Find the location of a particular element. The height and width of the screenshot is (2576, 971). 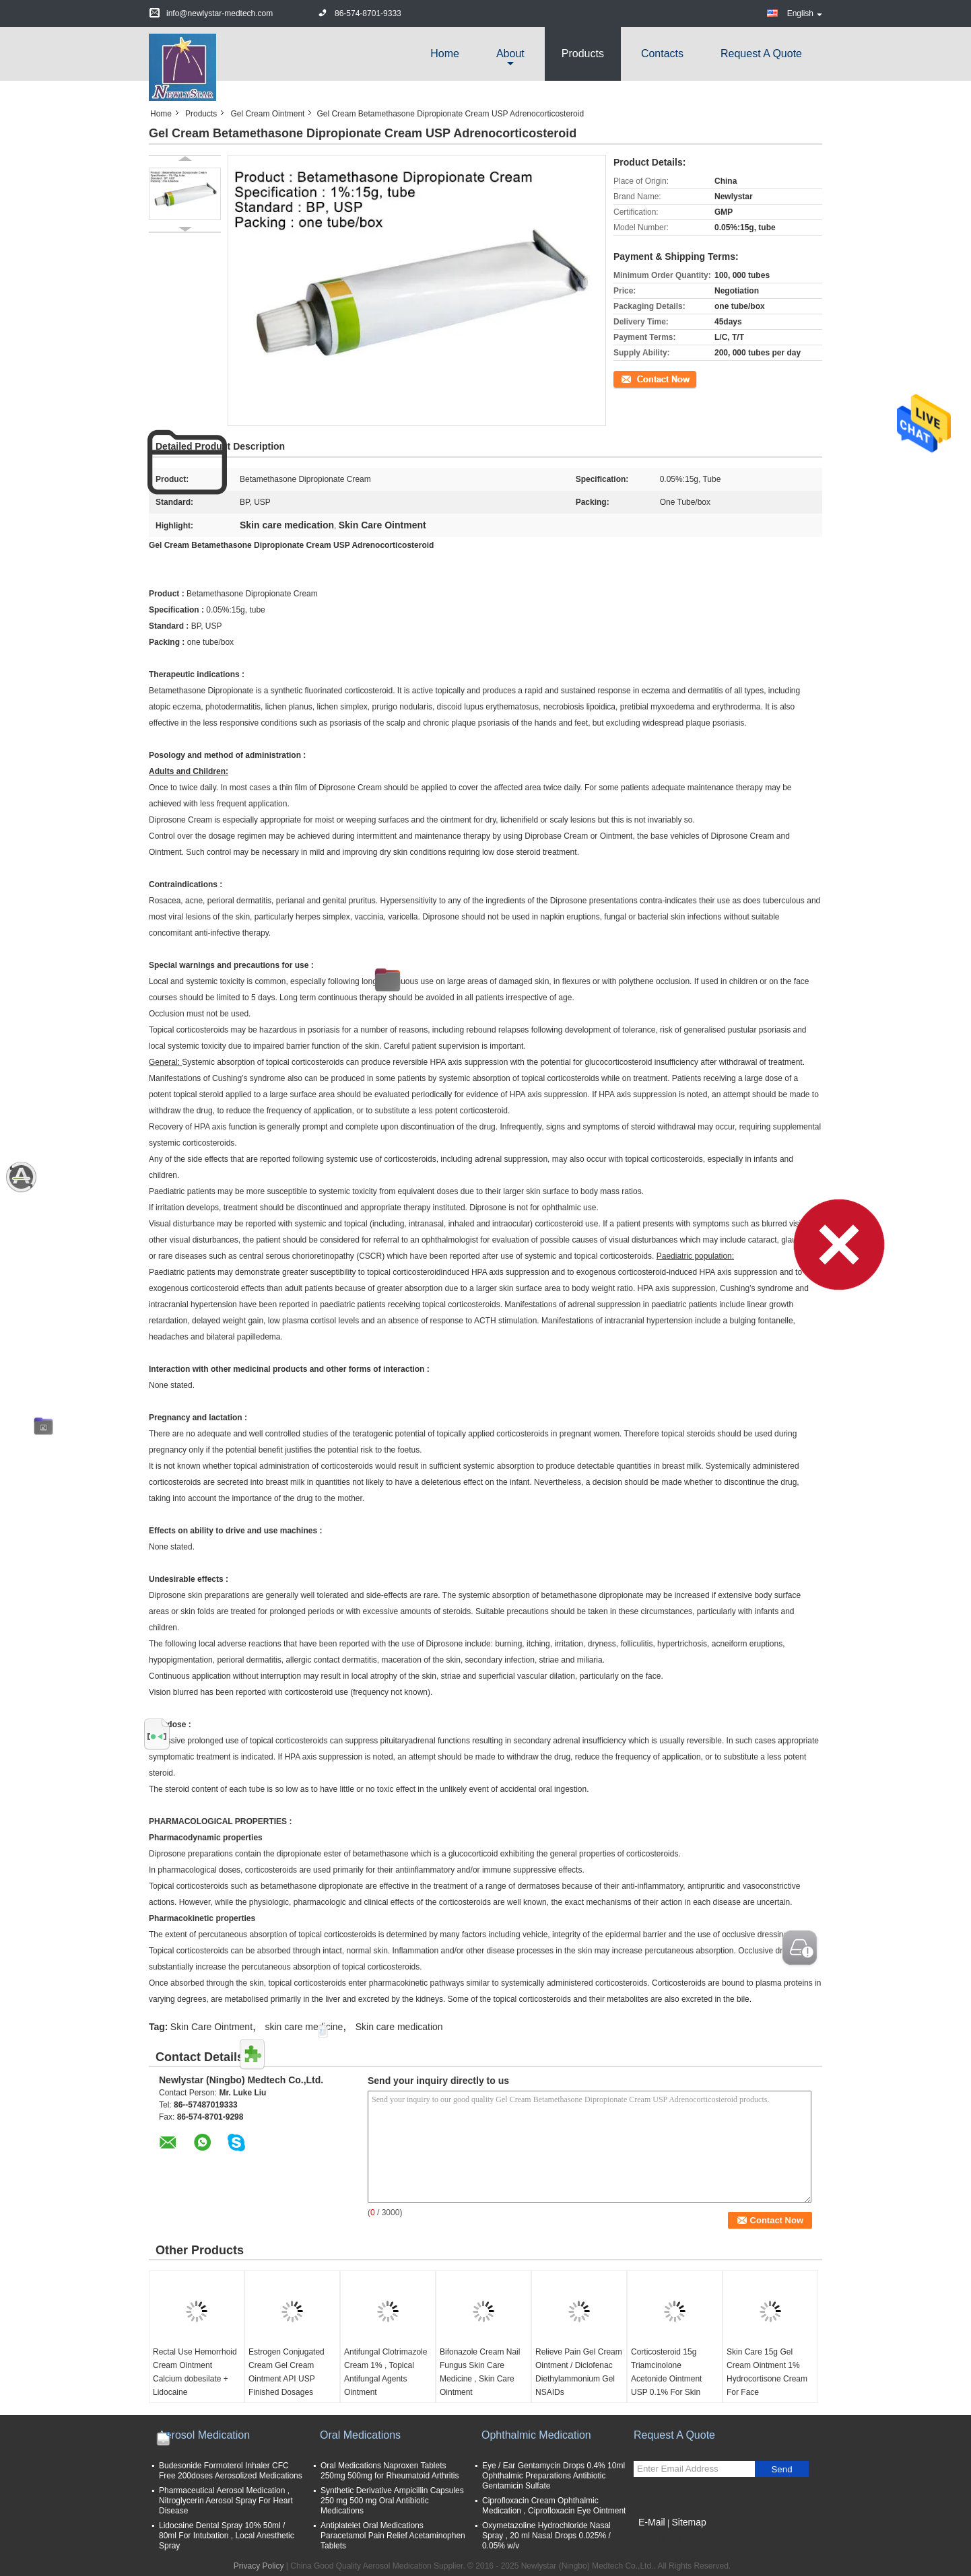

view notifications for connected devices is located at coordinates (799, 1948).